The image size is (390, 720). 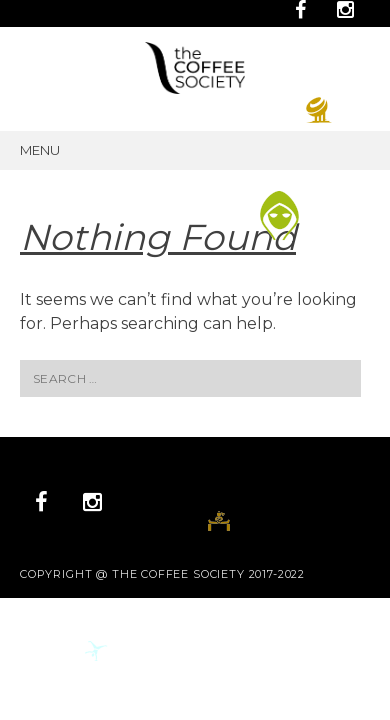 What do you see at coordinates (319, 110) in the screenshot?
I see `satellite dish or radar antenna icon` at bounding box center [319, 110].